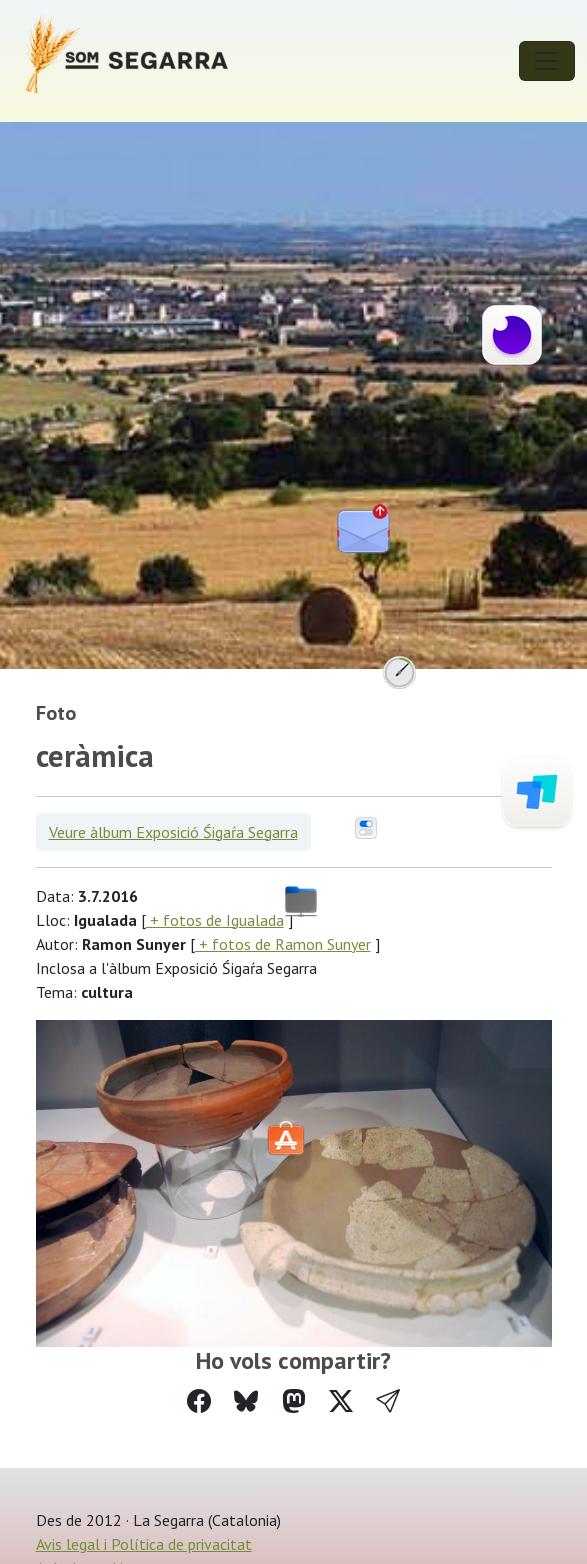 The height and width of the screenshot is (1564, 587). What do you see at coordinates (366, 828) in the screenshot?
I see `open gnome tweaks to customize desktop settings` at bounding box center [366, 828].